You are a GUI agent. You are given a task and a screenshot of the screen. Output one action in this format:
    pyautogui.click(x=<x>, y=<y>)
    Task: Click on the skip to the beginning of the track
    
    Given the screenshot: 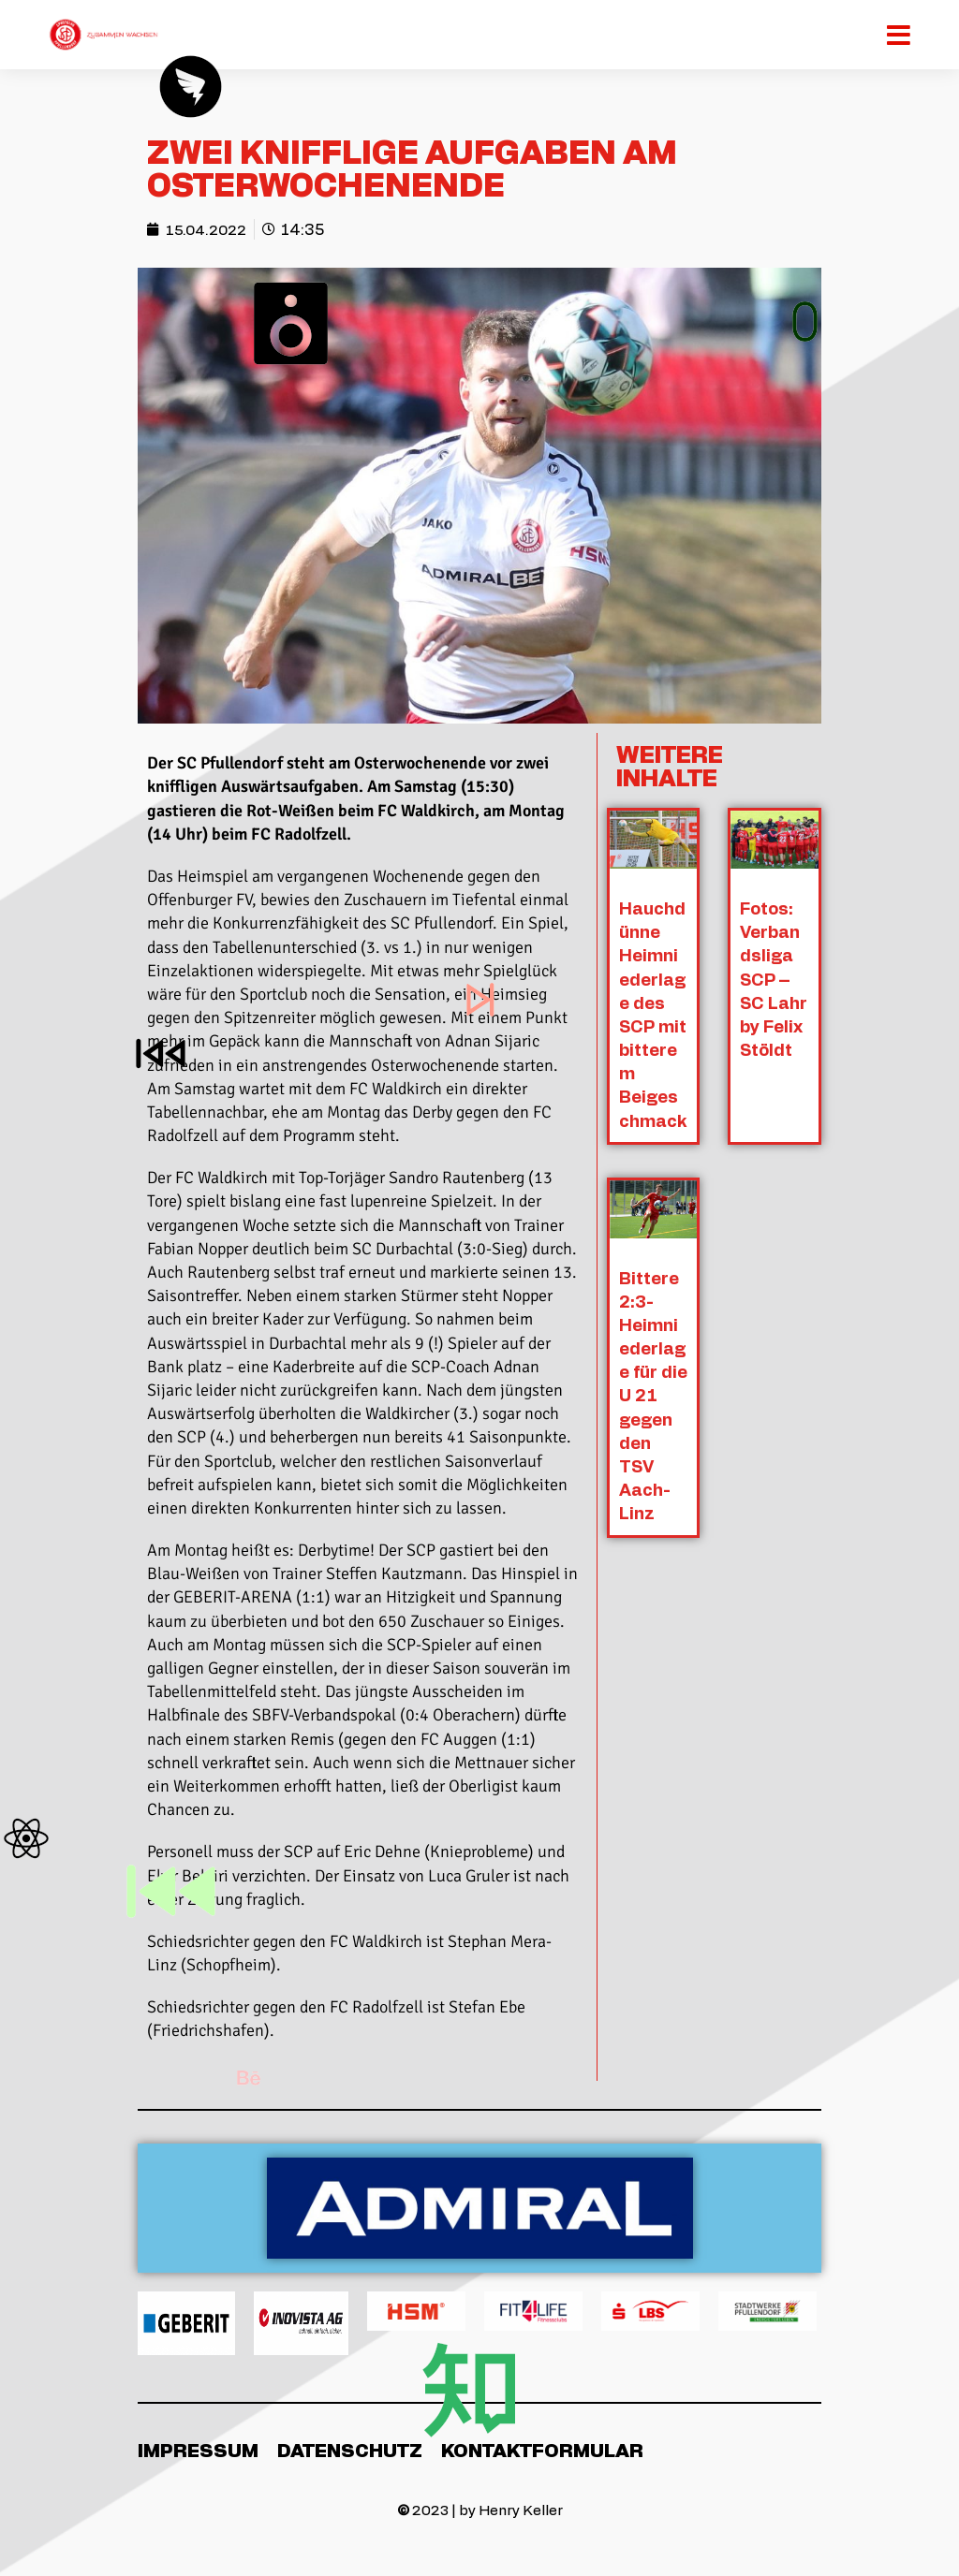 What is the action you would take?
    pyautogui.click(x=160, y=1053)
    